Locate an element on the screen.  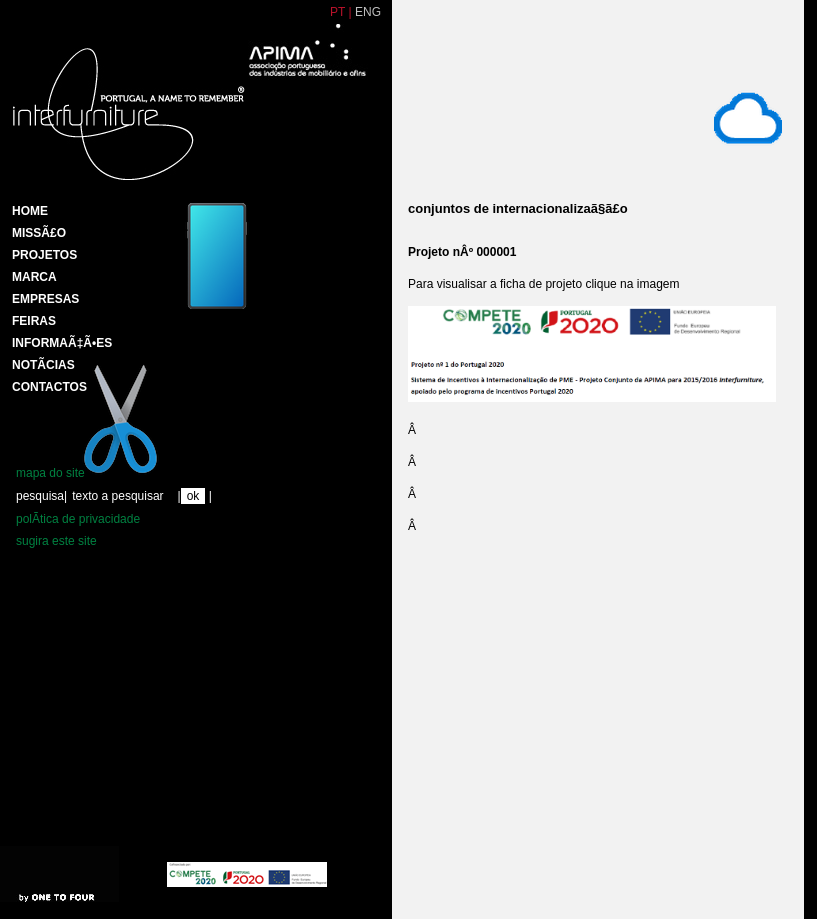
file synced to OneDrive cloud storage is located at coordinates (748, 121).